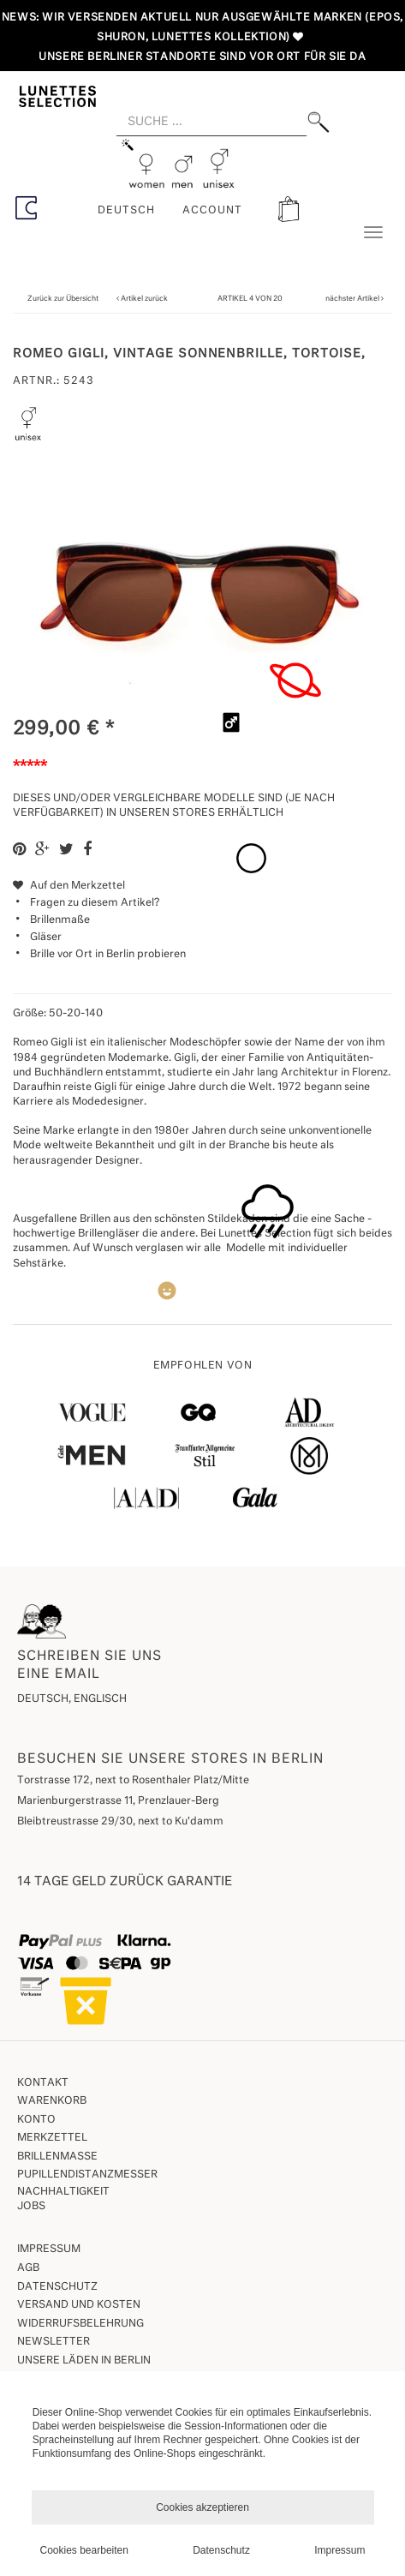 The image size is (405, 2576). I want to click on indicates rainy weather conditions, so click(267, 1211).